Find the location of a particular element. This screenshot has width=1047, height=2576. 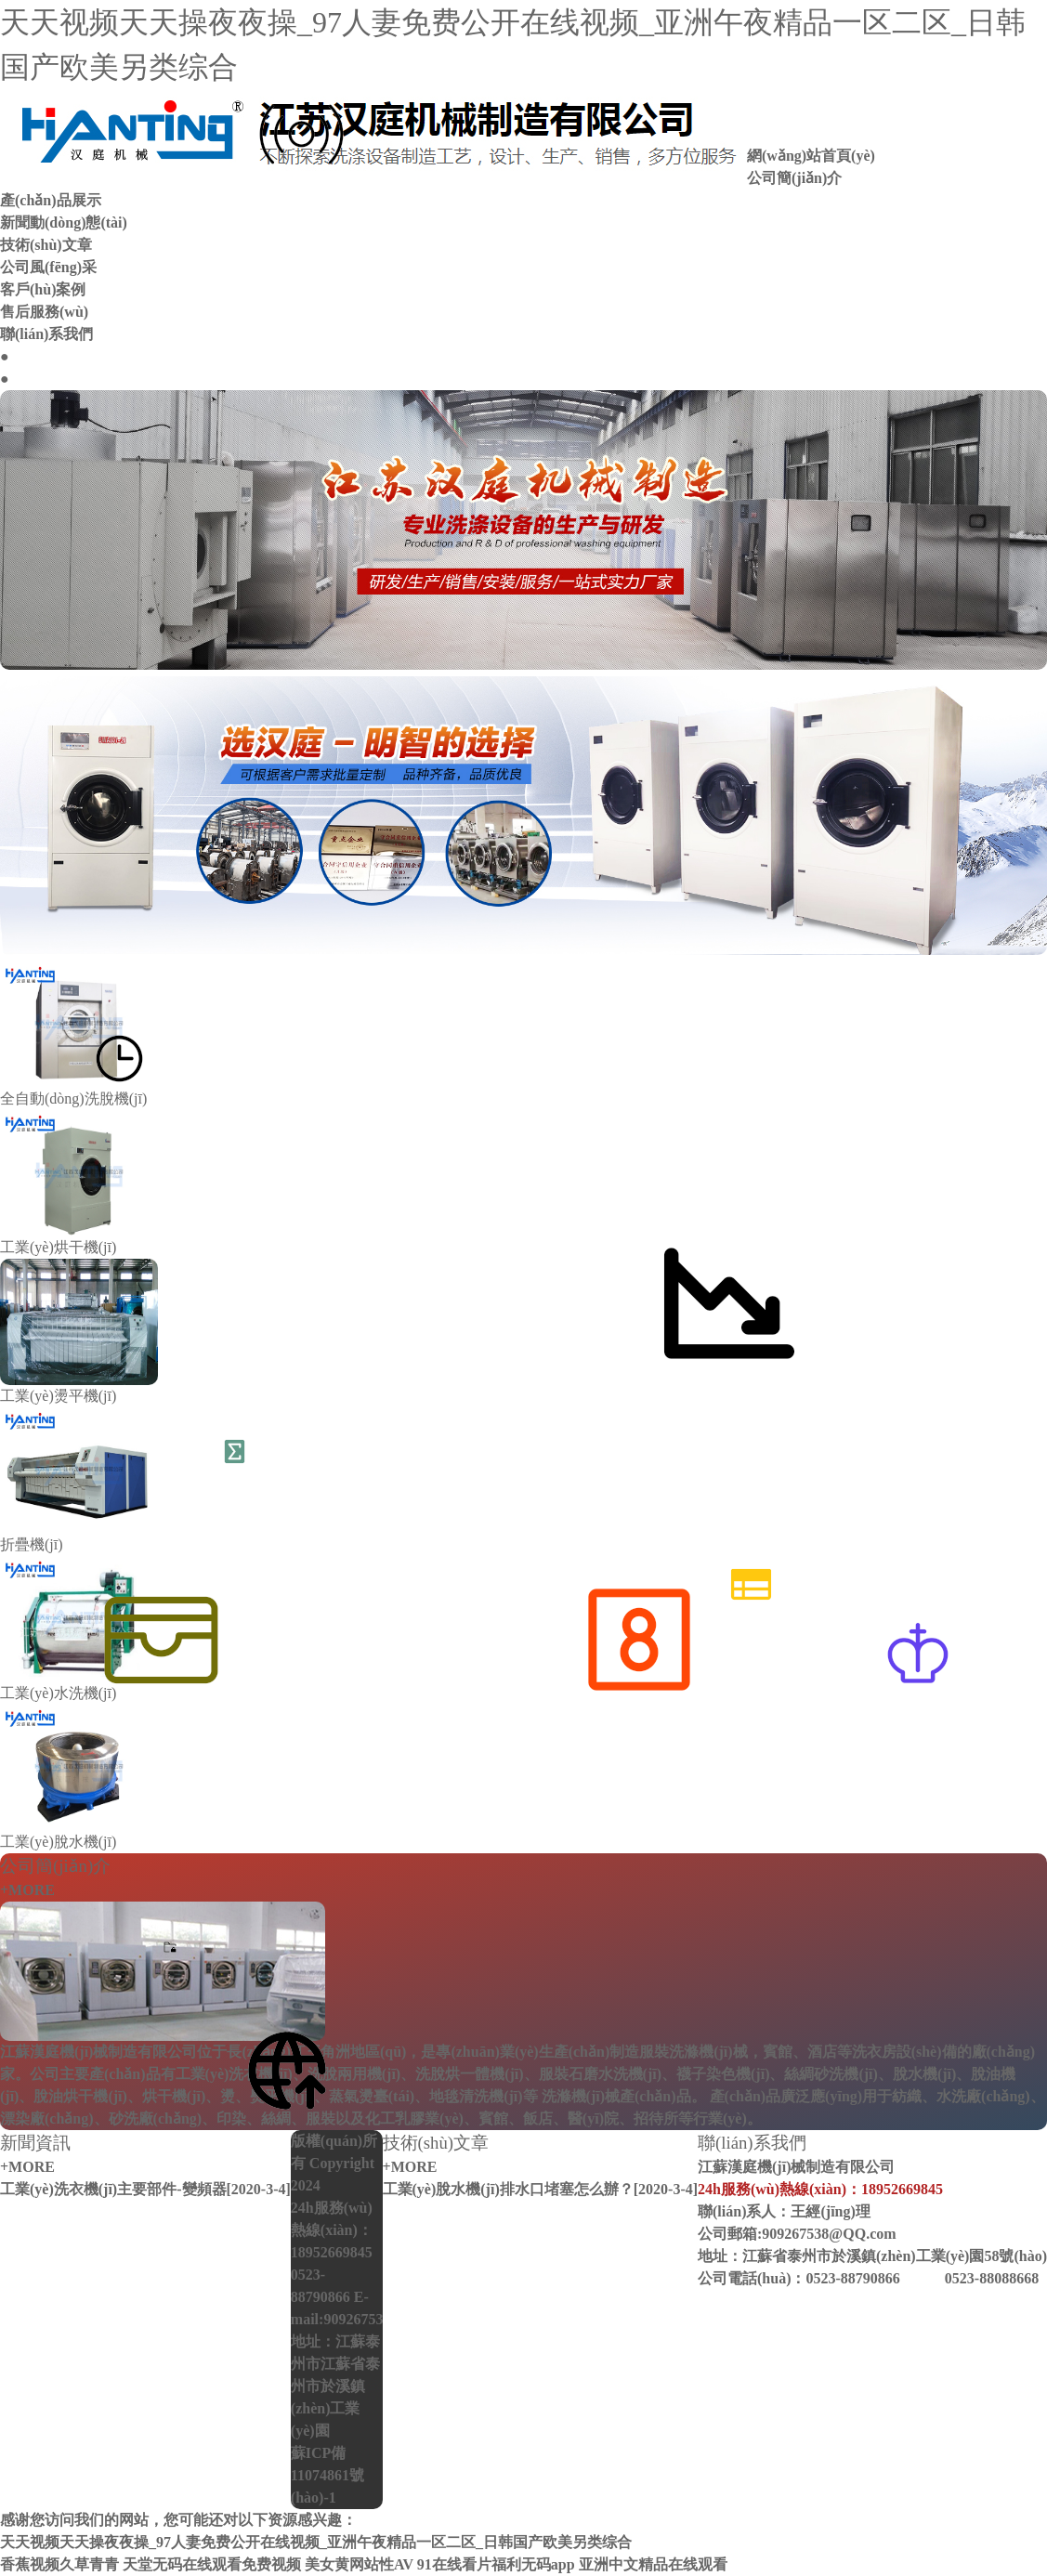

upload content to the web is located at coordinates (287, 2071).